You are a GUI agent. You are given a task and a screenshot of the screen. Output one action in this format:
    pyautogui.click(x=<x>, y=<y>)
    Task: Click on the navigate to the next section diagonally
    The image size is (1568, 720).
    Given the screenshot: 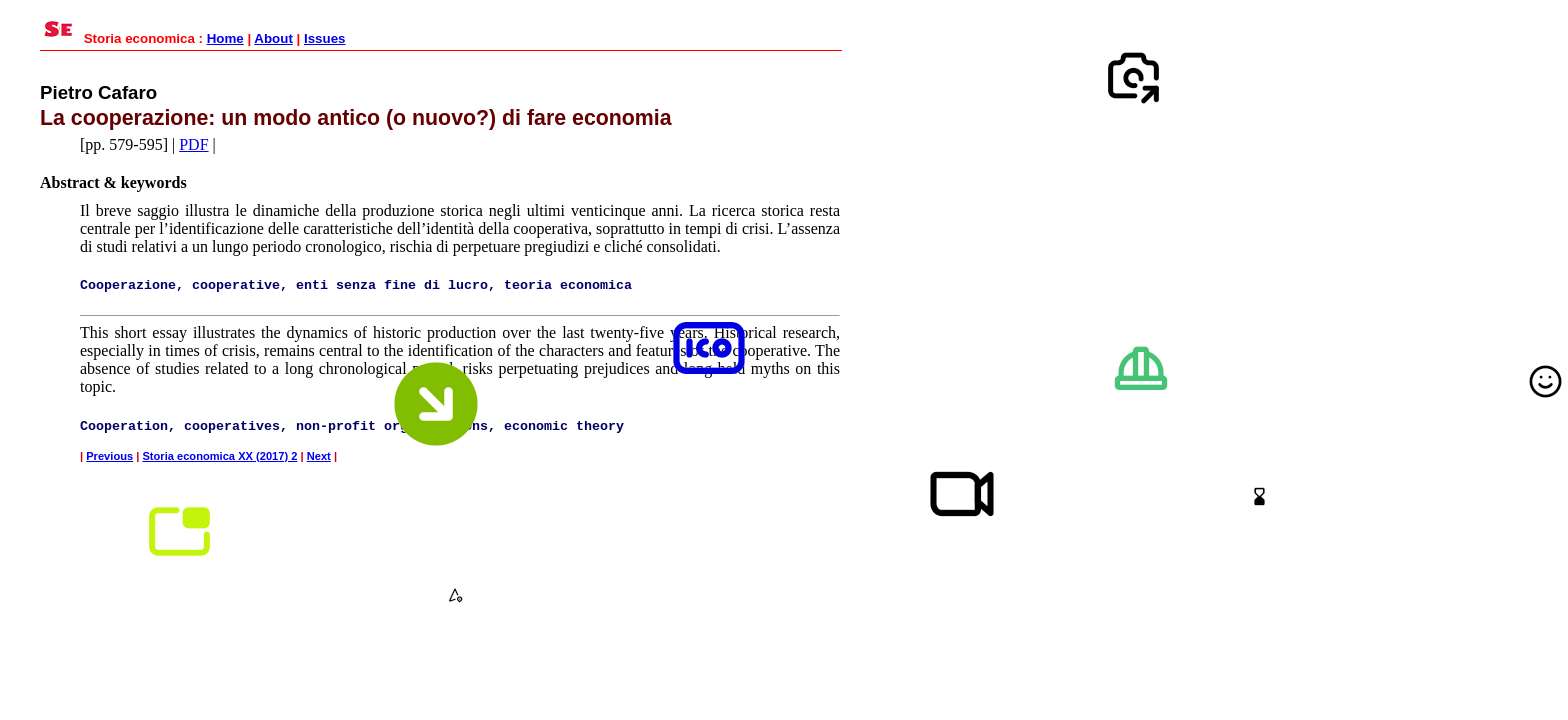 What is the action you would take?
    pyautogui.click(x=436, y=404)
    